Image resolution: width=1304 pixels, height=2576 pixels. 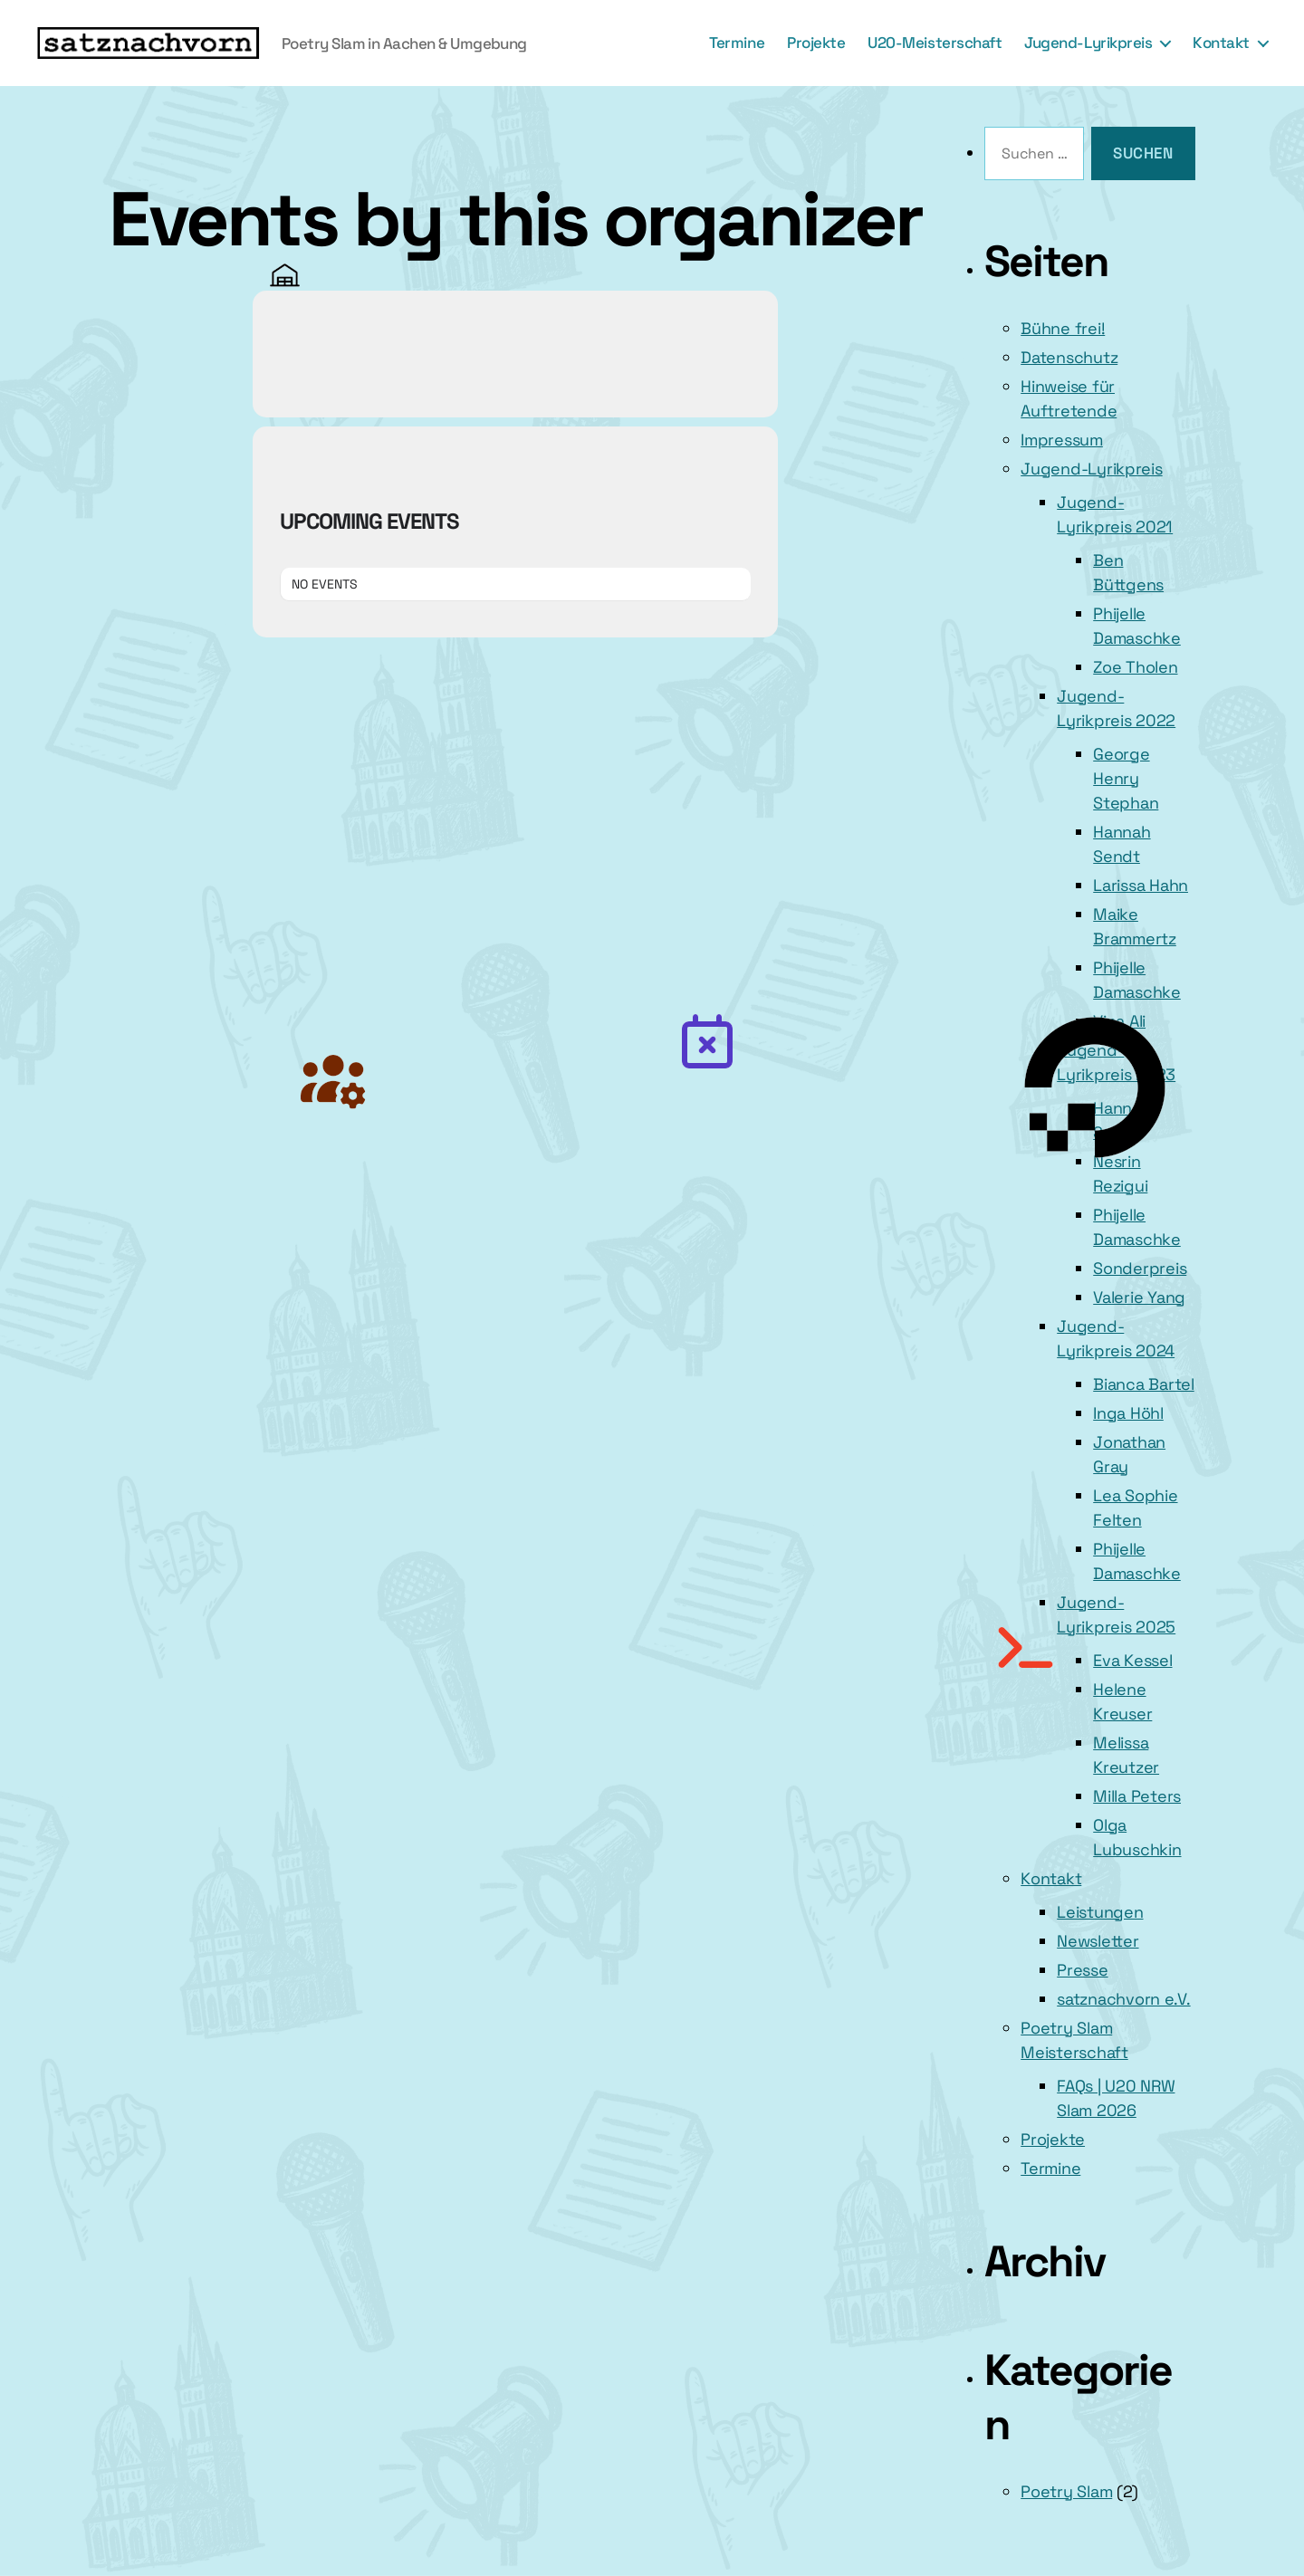 What do you see at coordinates (707, 1043) in the screenshot?
I see `cancel or remove a scheduled event` at bounding box center [707, 1043].